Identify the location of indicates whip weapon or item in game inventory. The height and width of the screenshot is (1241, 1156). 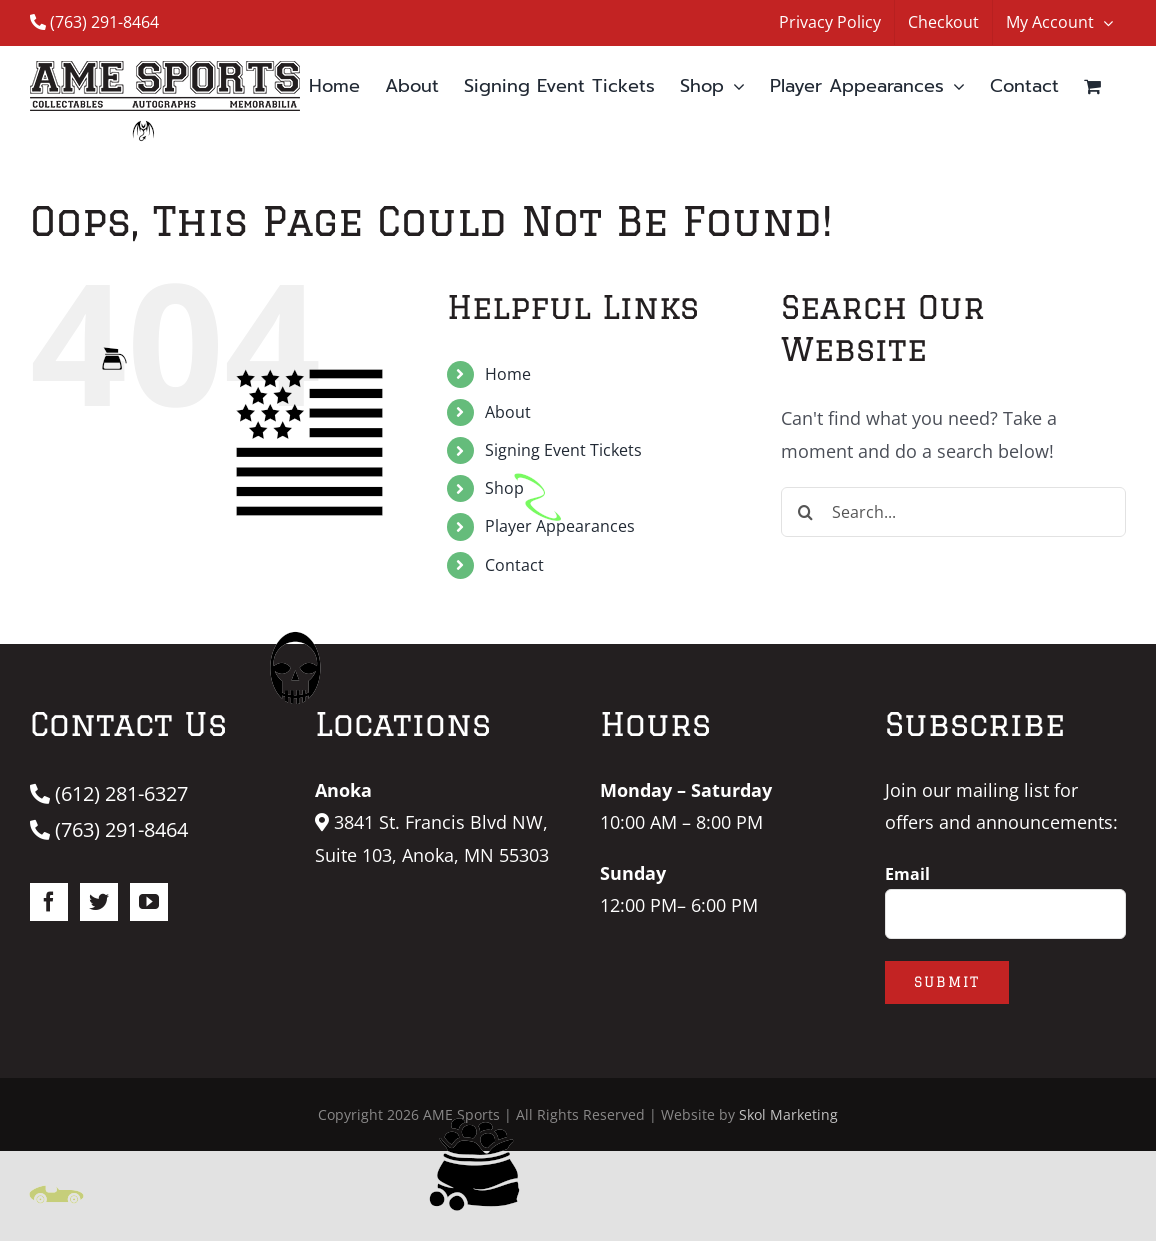
(538, 498).